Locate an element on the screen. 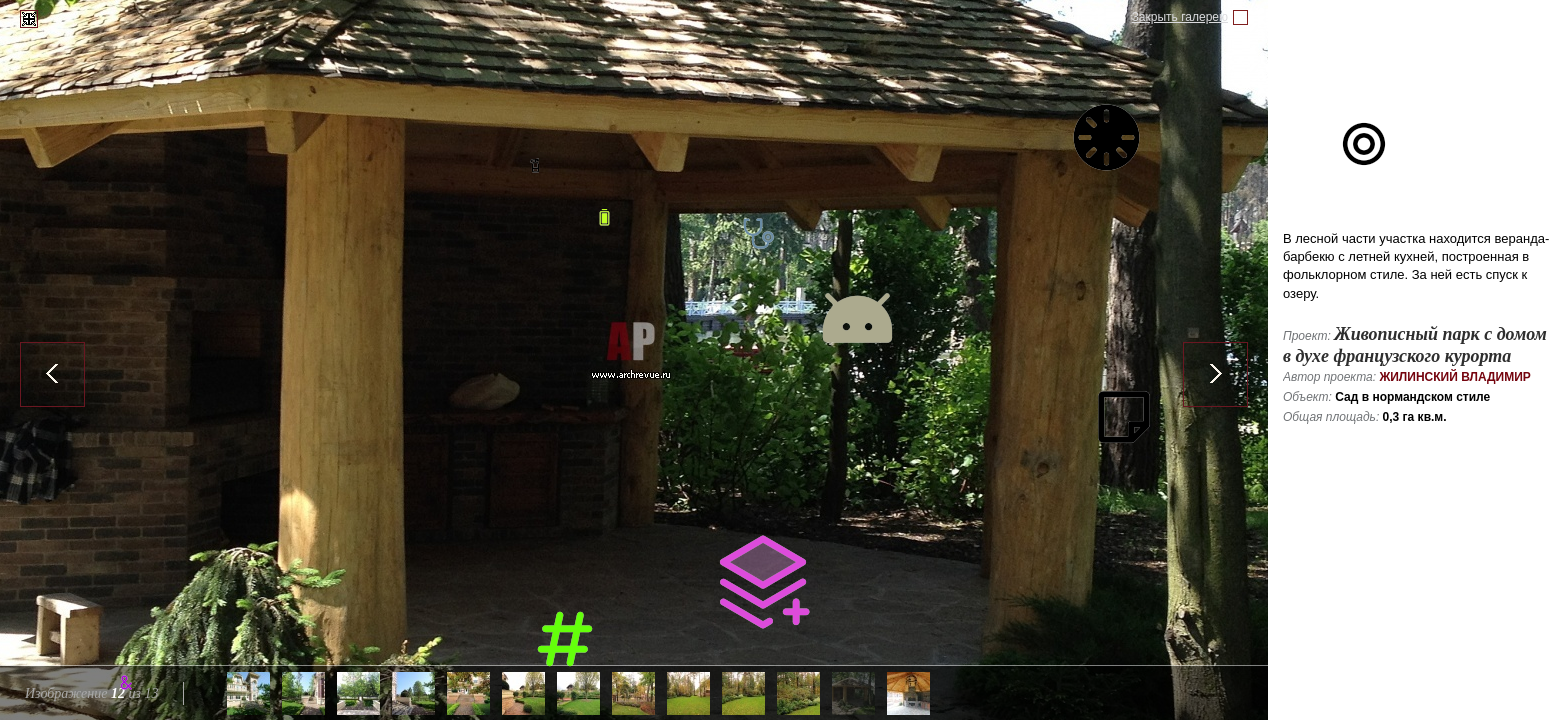  select a single option from a list is located at coordinates (1364, 144).